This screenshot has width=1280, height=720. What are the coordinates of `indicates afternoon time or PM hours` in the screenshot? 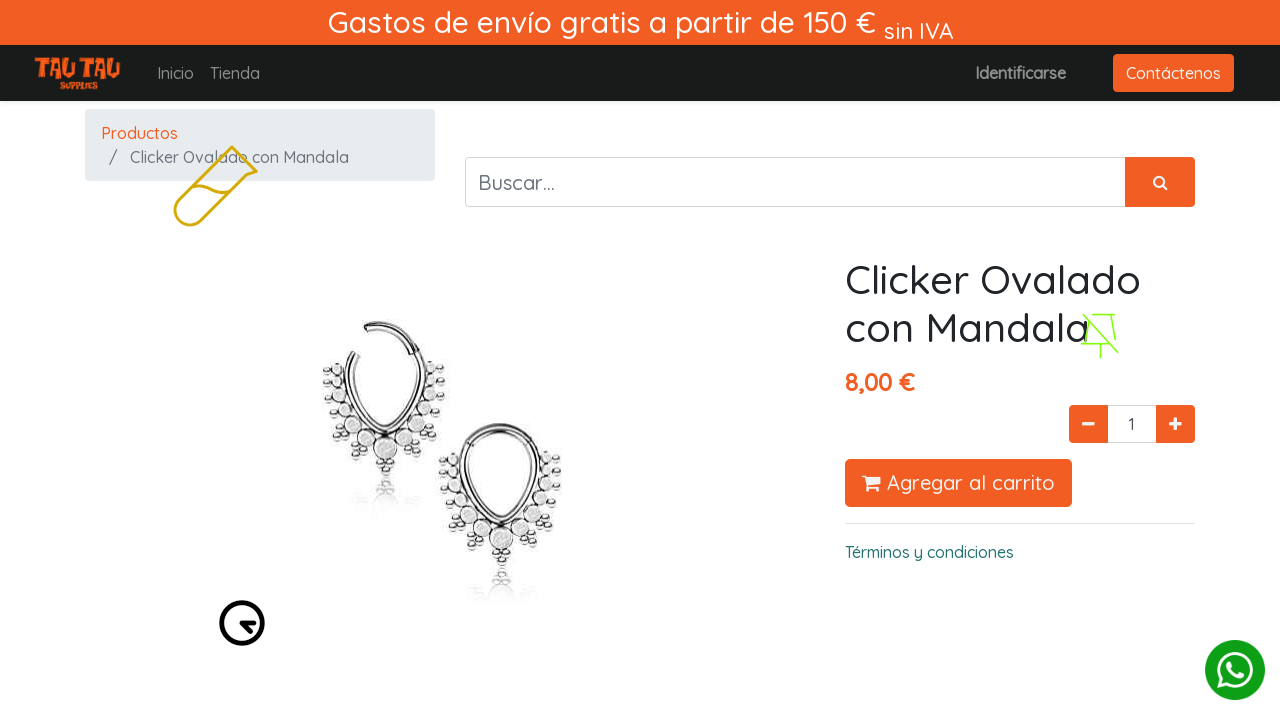 It's located at (242, 623).